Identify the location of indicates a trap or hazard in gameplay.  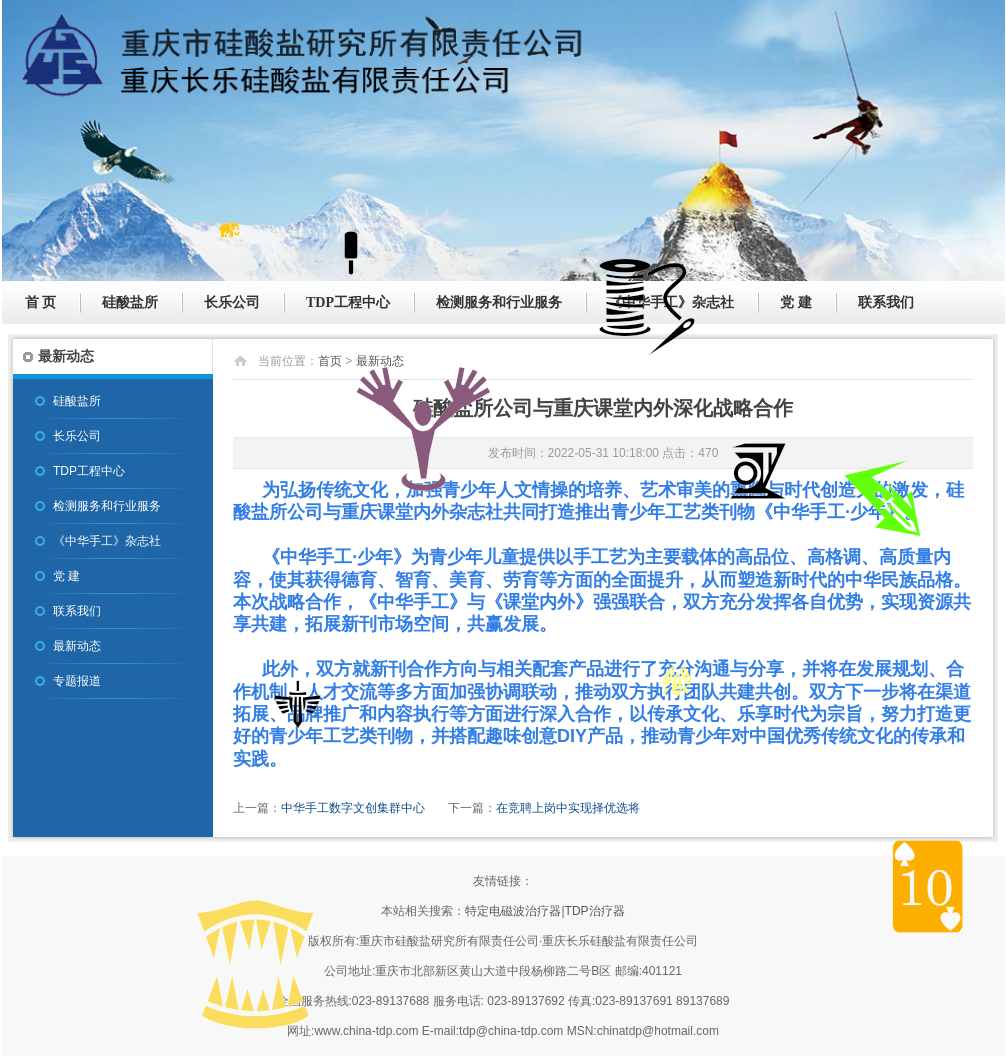
(422, 424).